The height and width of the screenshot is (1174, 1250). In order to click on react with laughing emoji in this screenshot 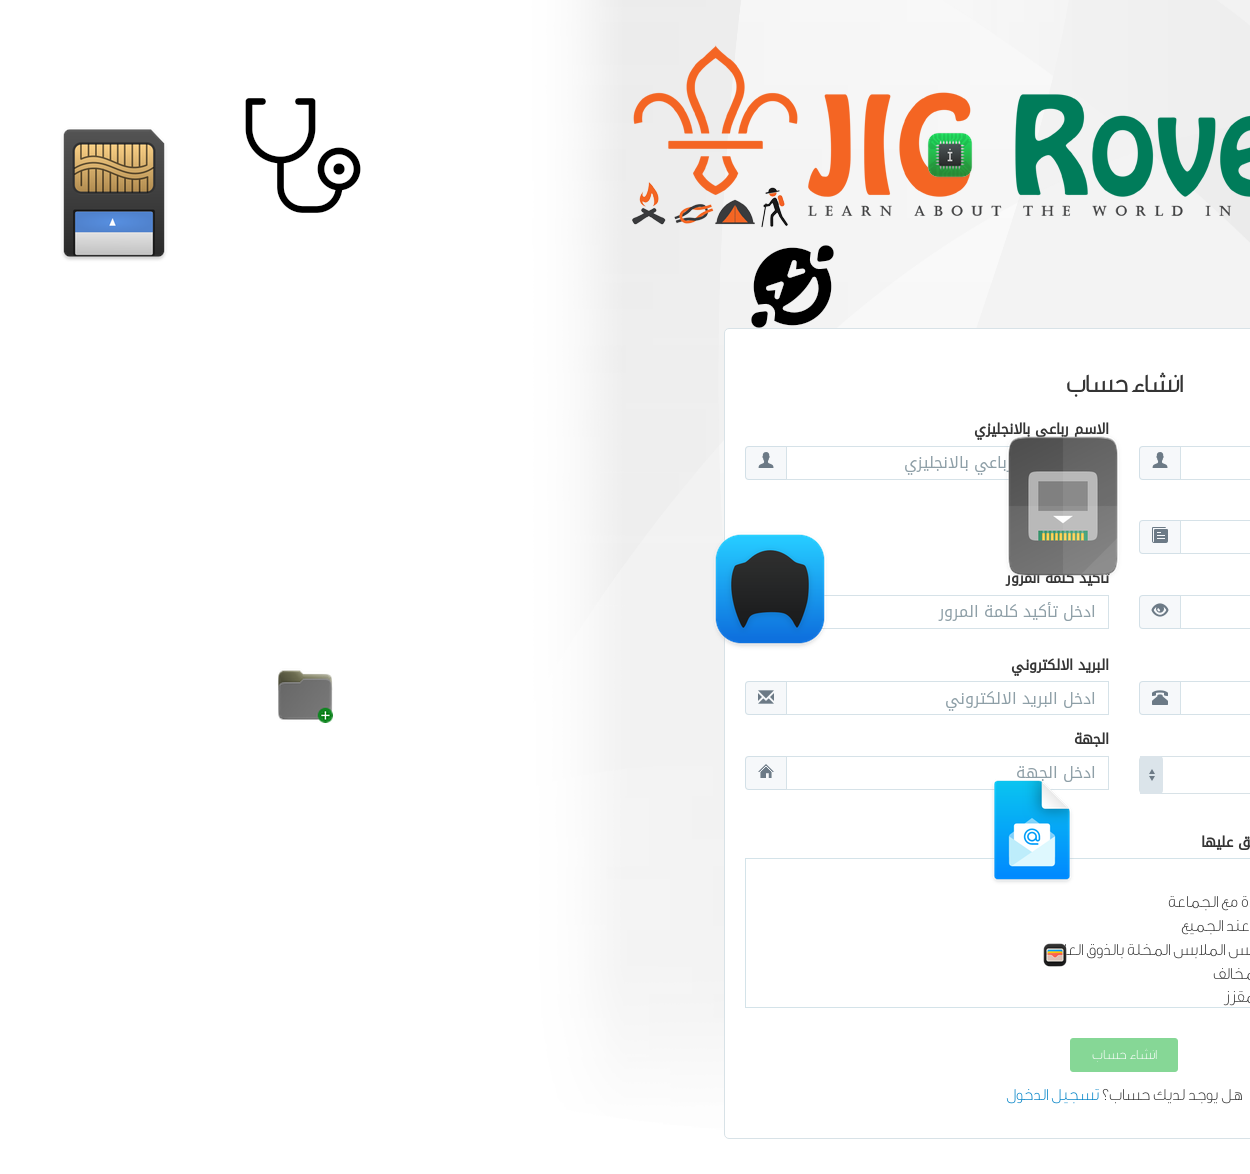, I will do `click(792, 286)`.